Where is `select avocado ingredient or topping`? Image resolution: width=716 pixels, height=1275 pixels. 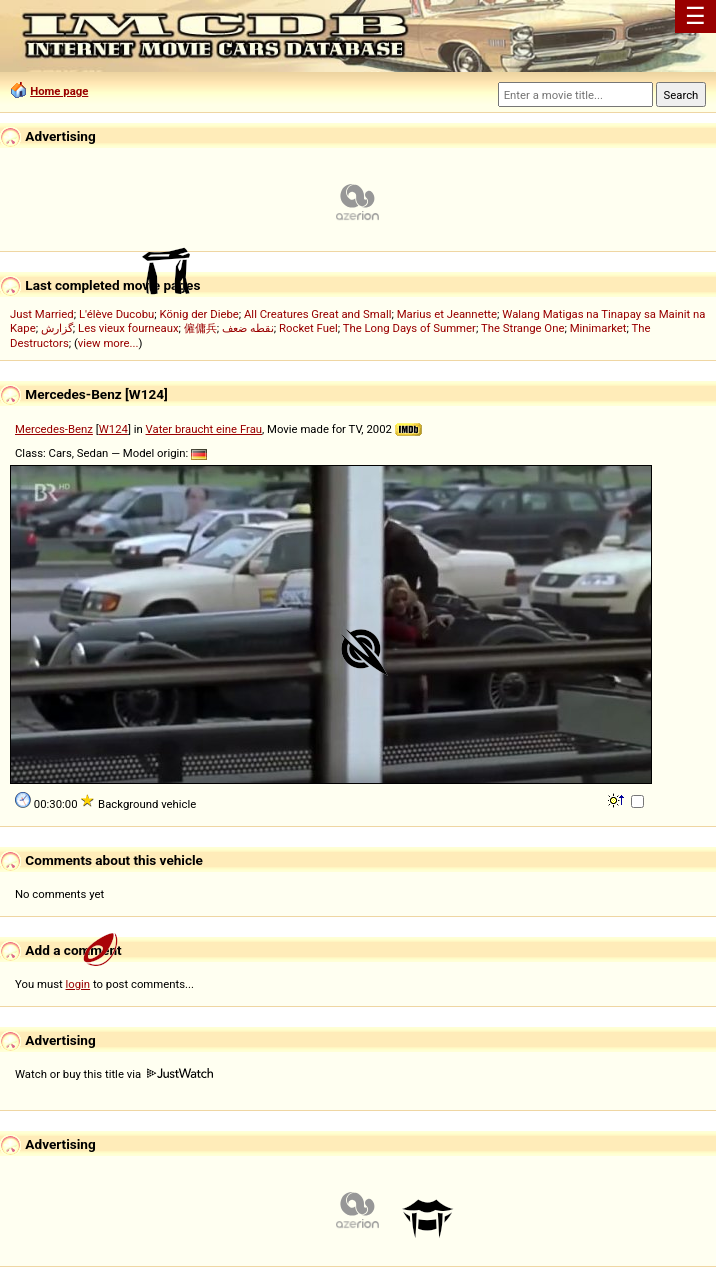
select avocado ingredient or topping is located at coordinates (100, 949).